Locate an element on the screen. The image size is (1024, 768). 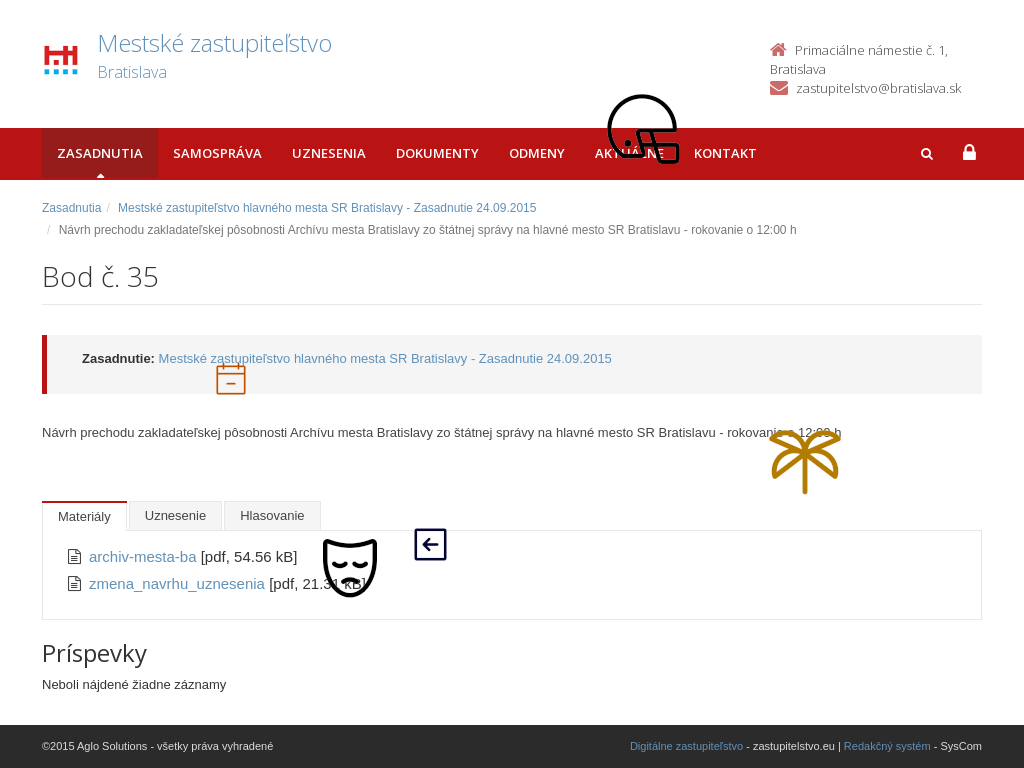
remove an event from your calendar is located at coordinates (231, 380).